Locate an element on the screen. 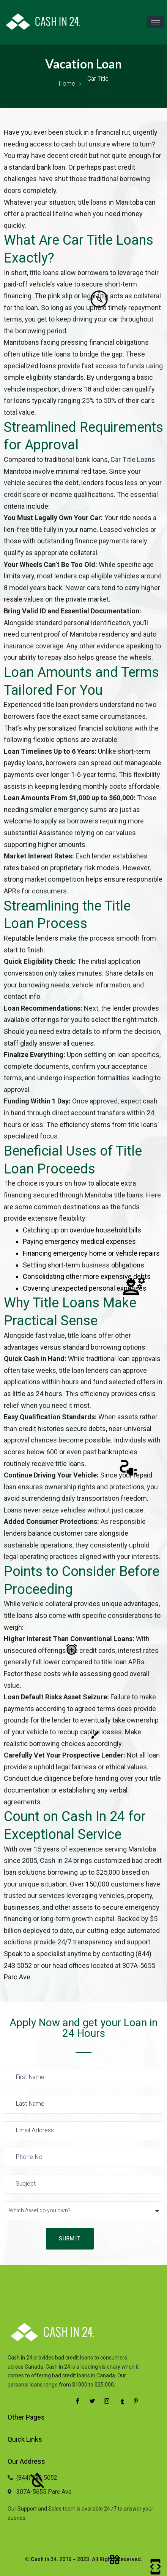 The height and width of the screenshot is (2576, 167). add a new alarm is located at coordinates (71, 1649).